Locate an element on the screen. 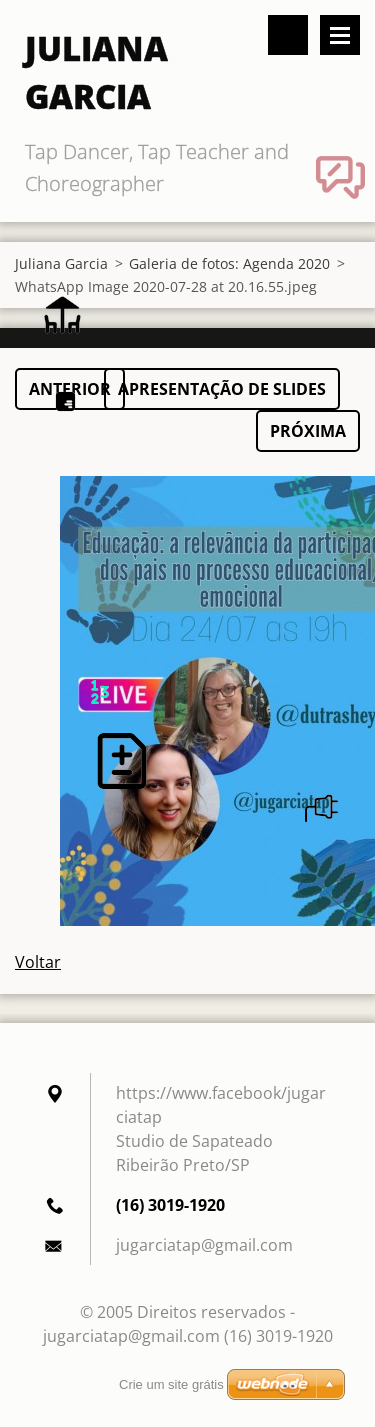 Image resolution: width=375 pixels, height=1427 pixels. align content to bottom-right of container is located at coordinates (65, 401).